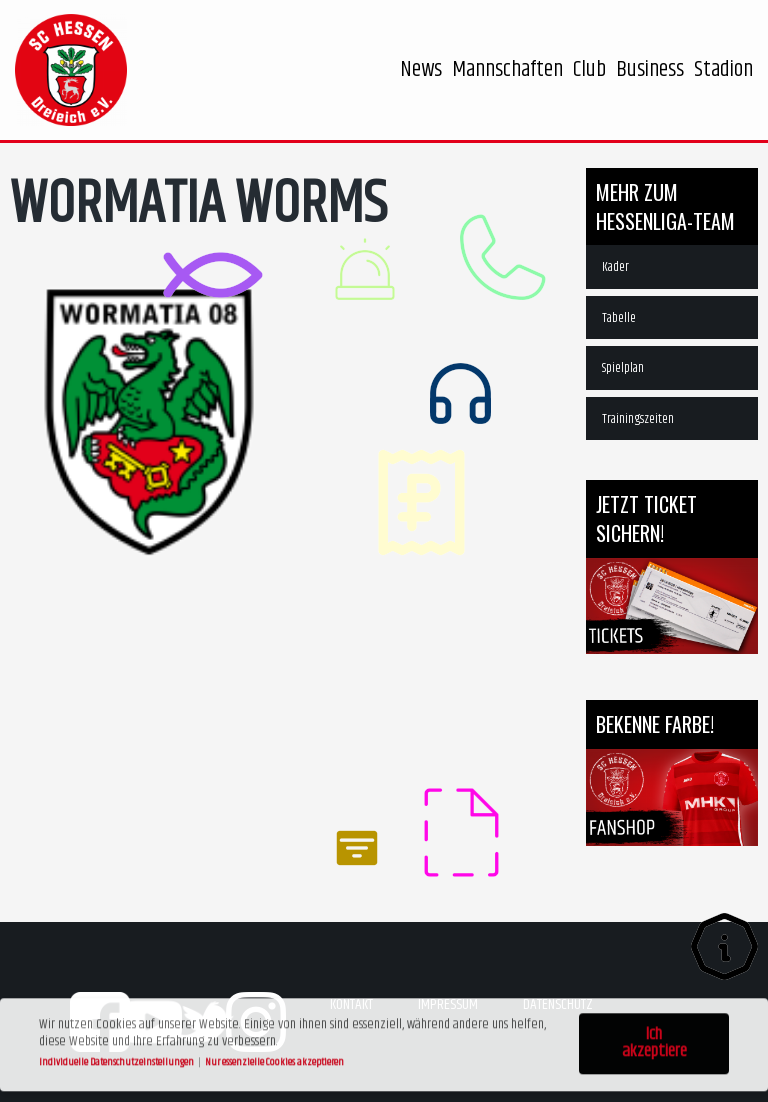 This screenshot has height=1102, width=768. I want to click on filter or sort content, so click(357, 848).